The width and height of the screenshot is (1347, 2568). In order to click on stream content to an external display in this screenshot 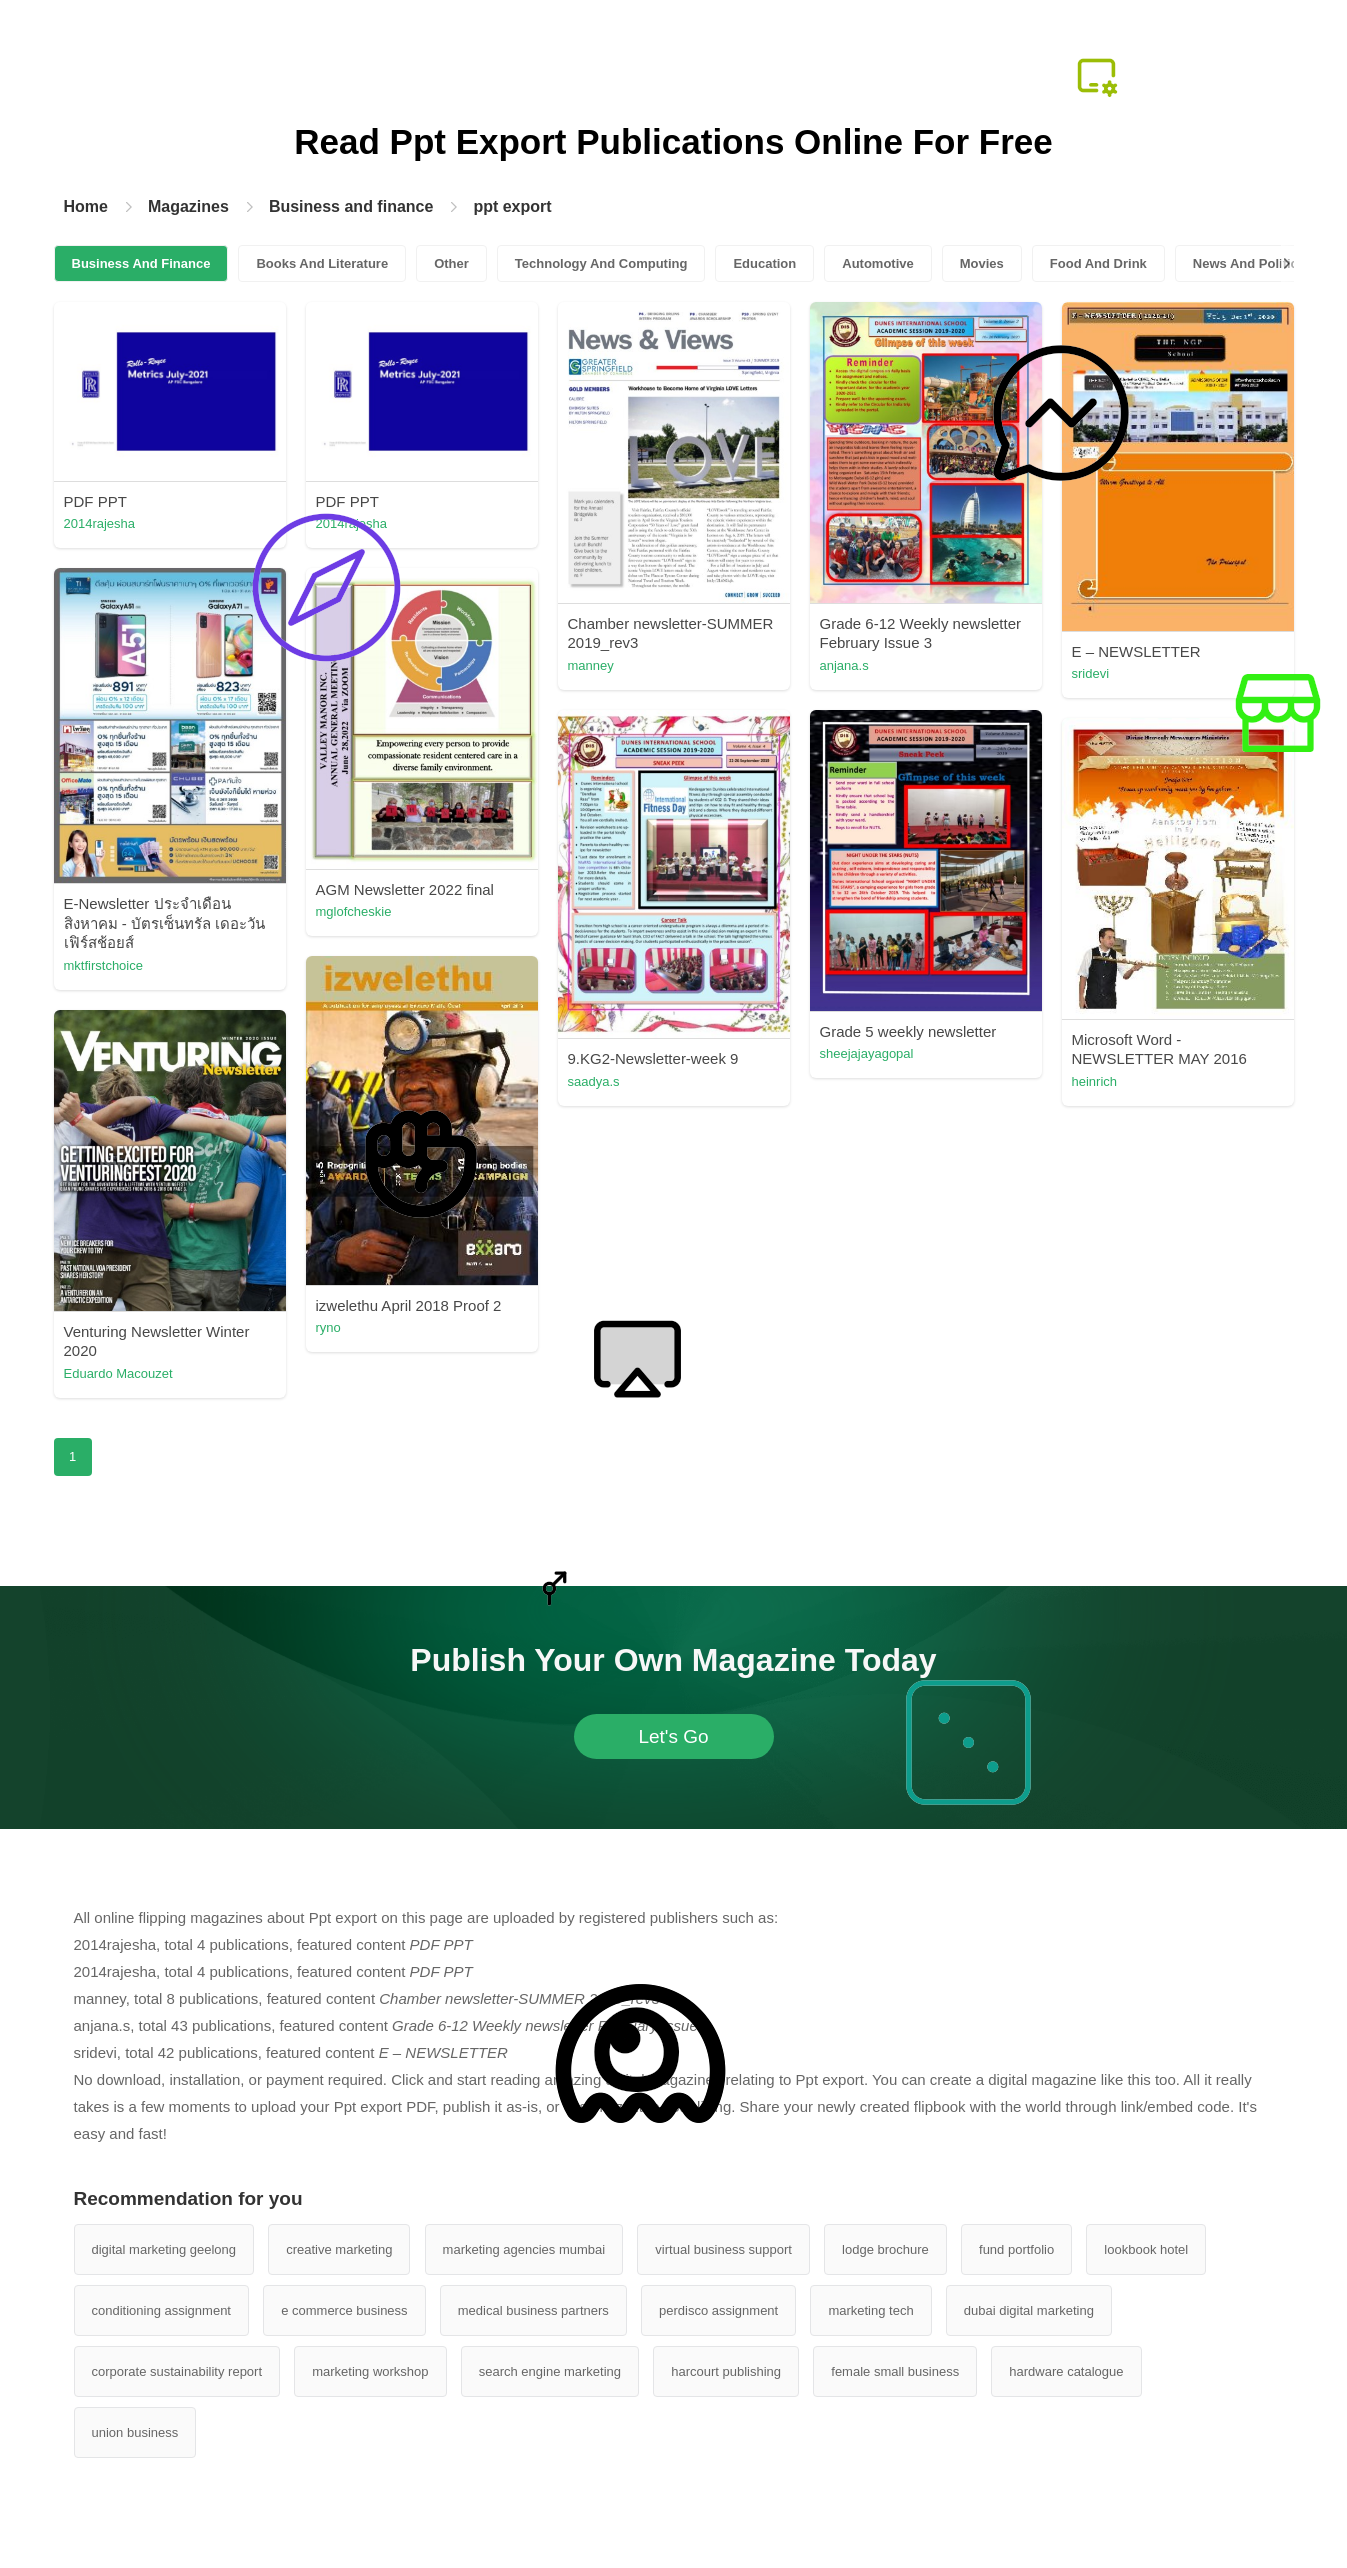, I will do `click(637, 1357)`.